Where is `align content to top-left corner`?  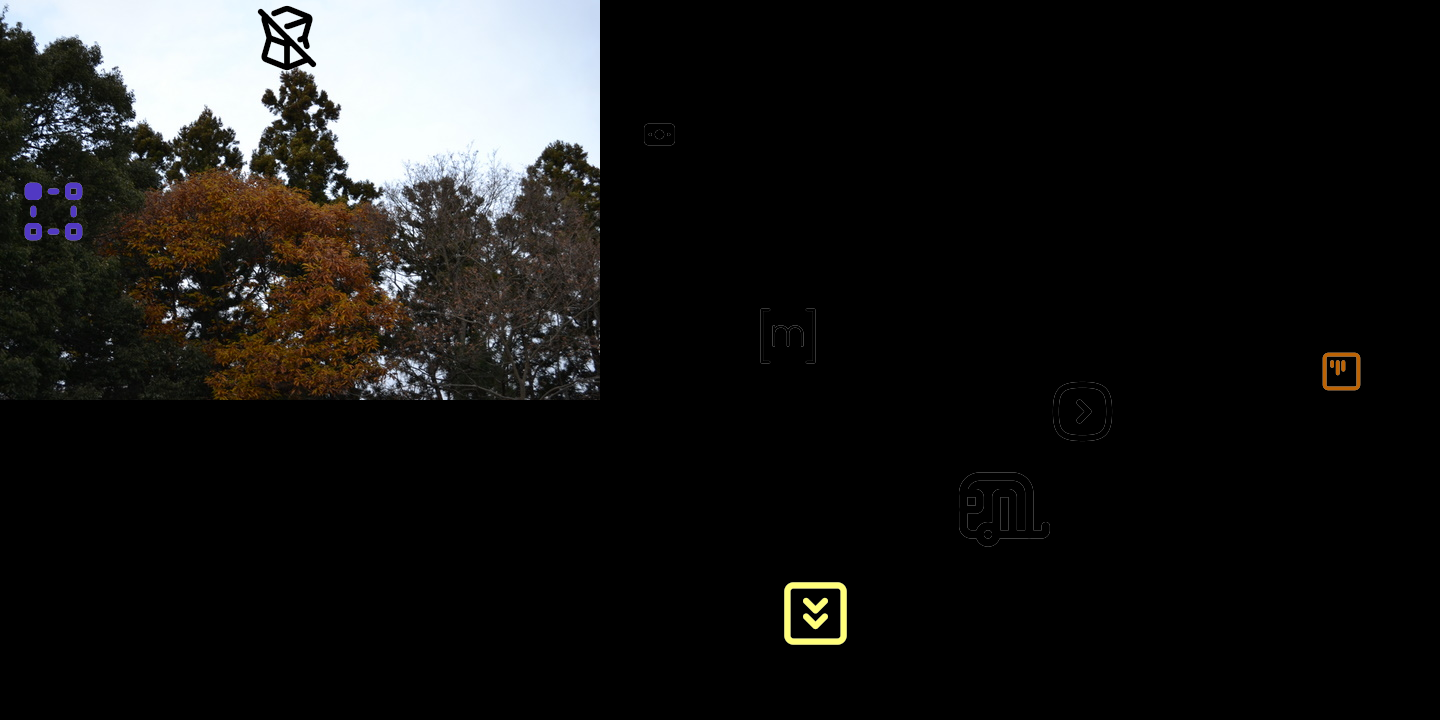 align content to top-left corner is located at coordinates (1341, 371).